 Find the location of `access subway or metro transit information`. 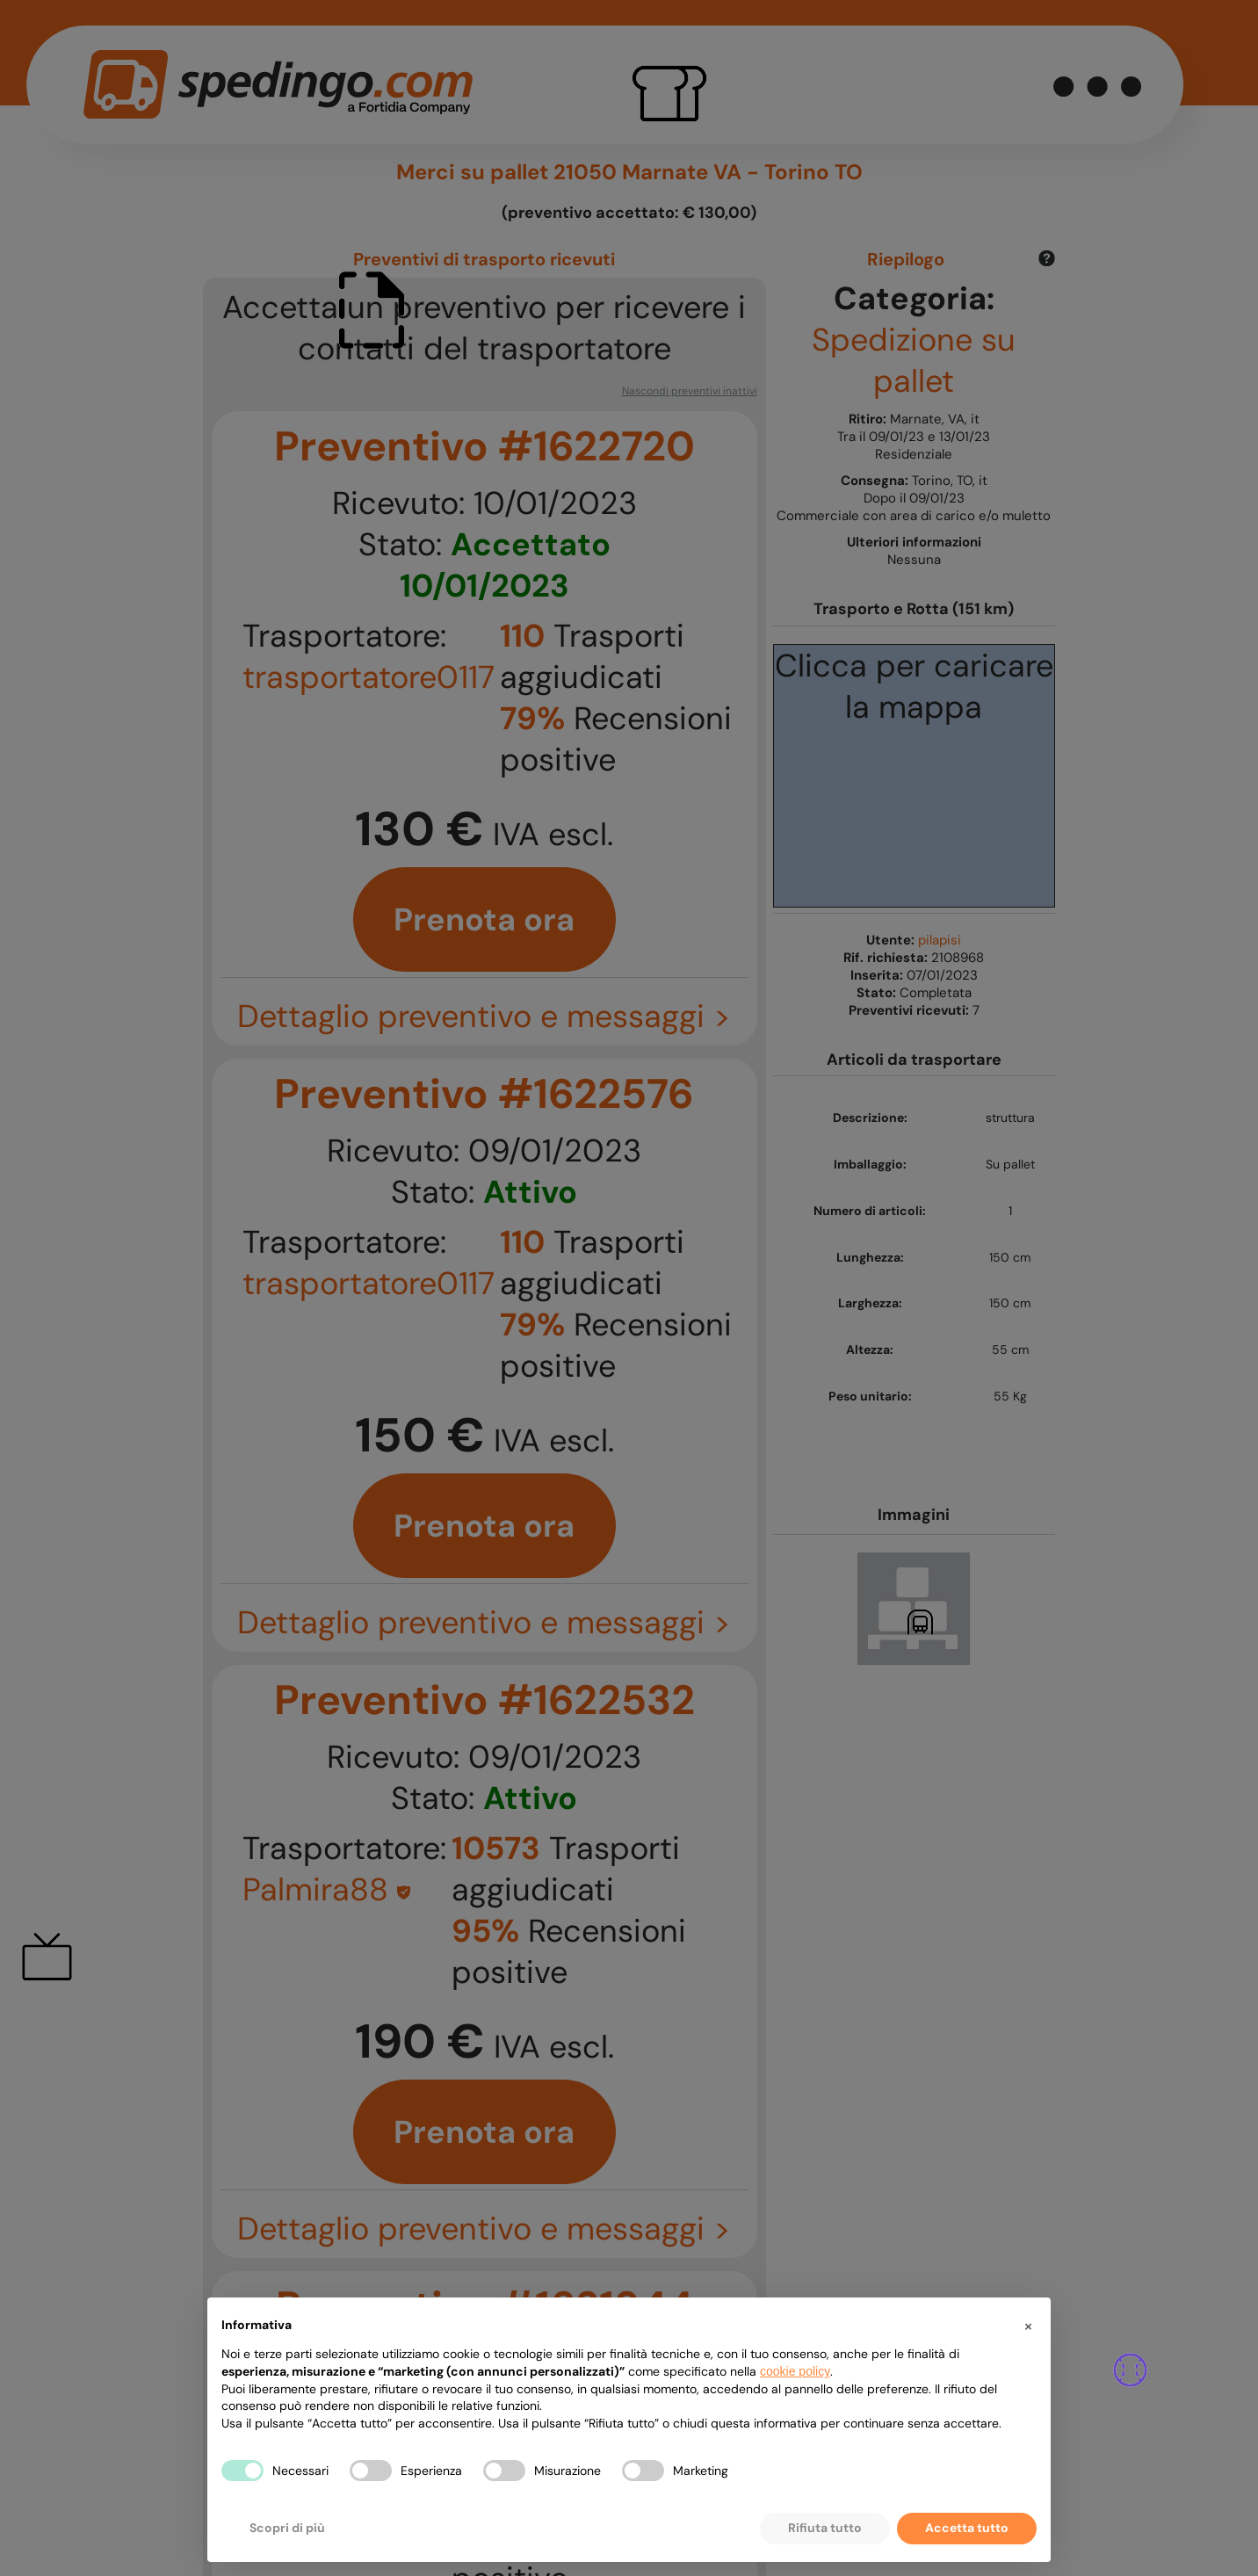

access subway or metro transit information is located at coordinates (920, 1623).